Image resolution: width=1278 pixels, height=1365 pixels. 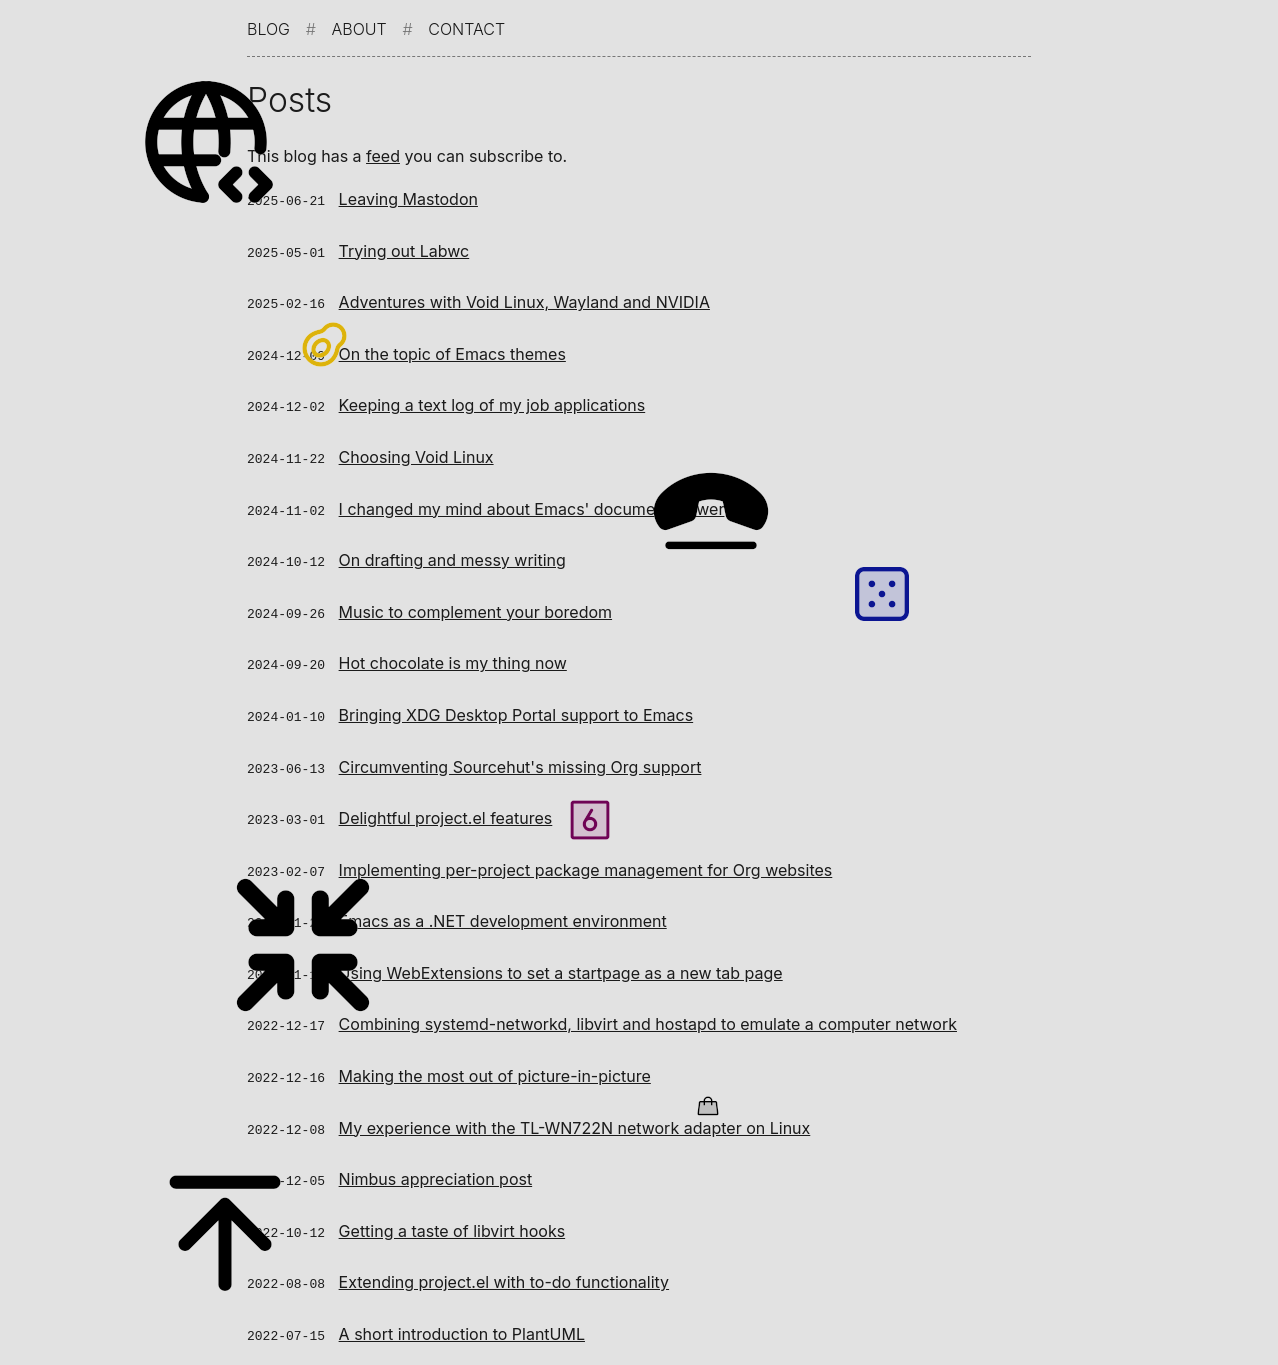 I want to click on exit fullscreen mode, so click(x=303, y=945).